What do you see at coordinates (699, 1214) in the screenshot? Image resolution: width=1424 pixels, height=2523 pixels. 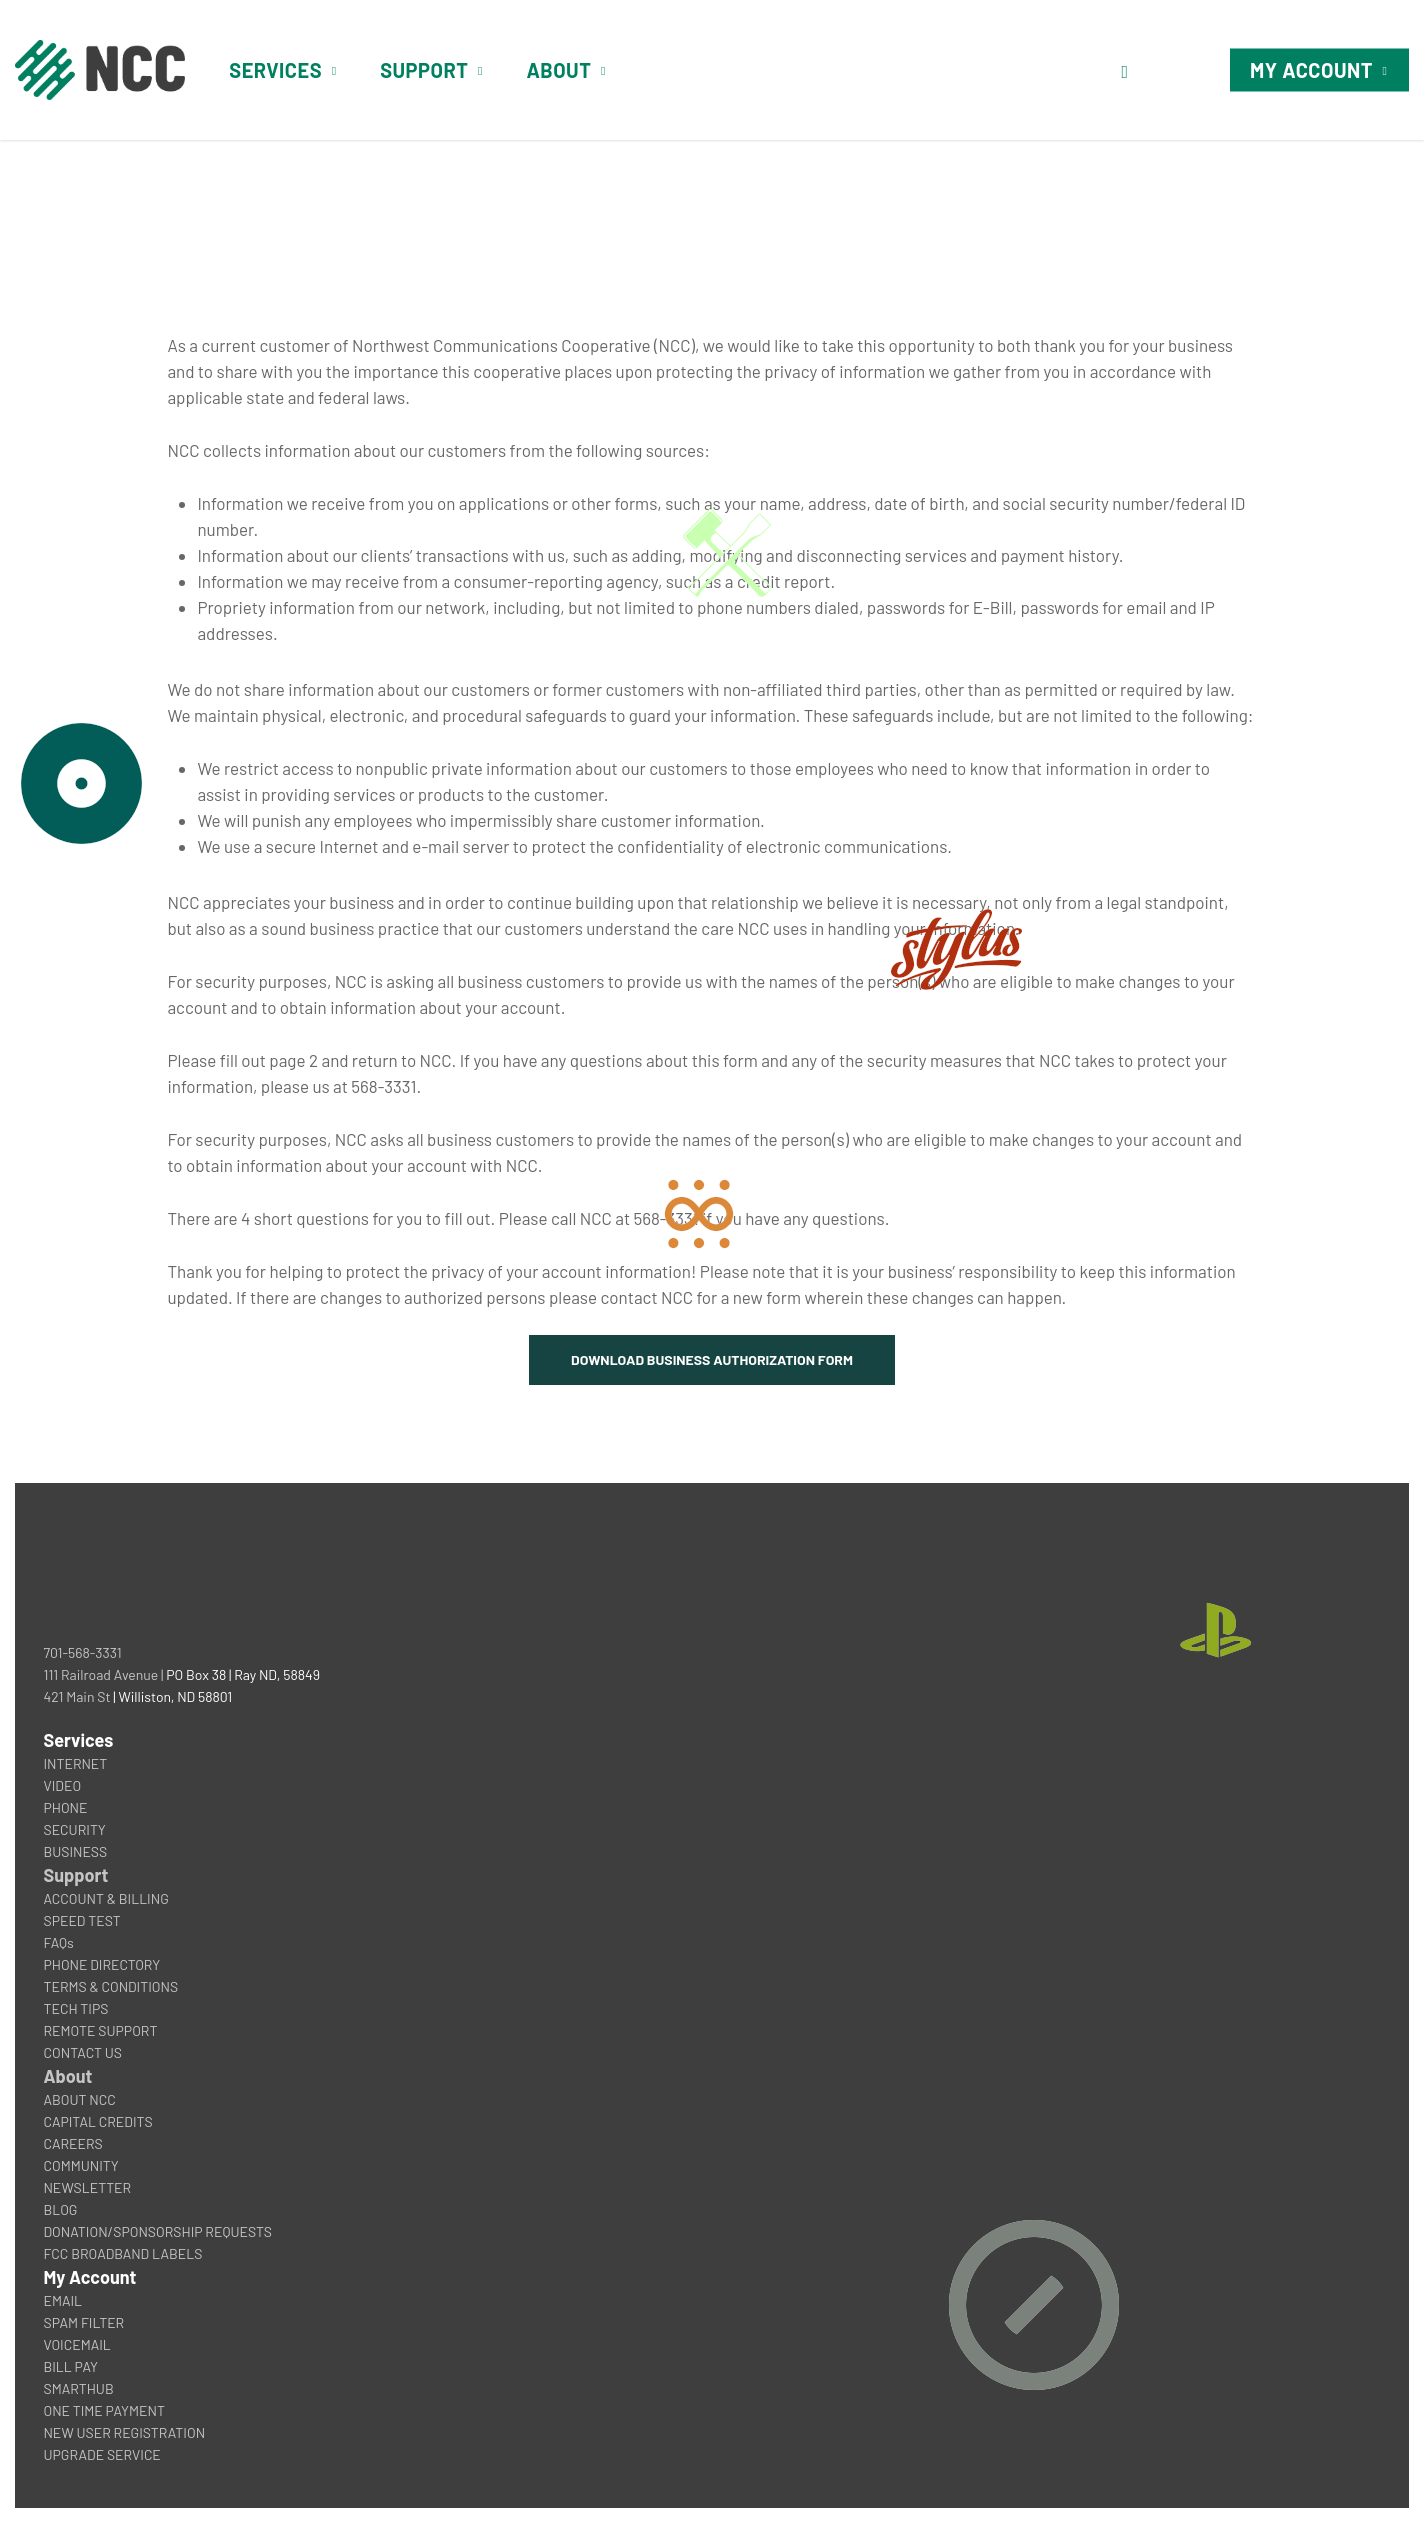 I see `indicates hazy weather conditions` at bounding box center [699, 1214].